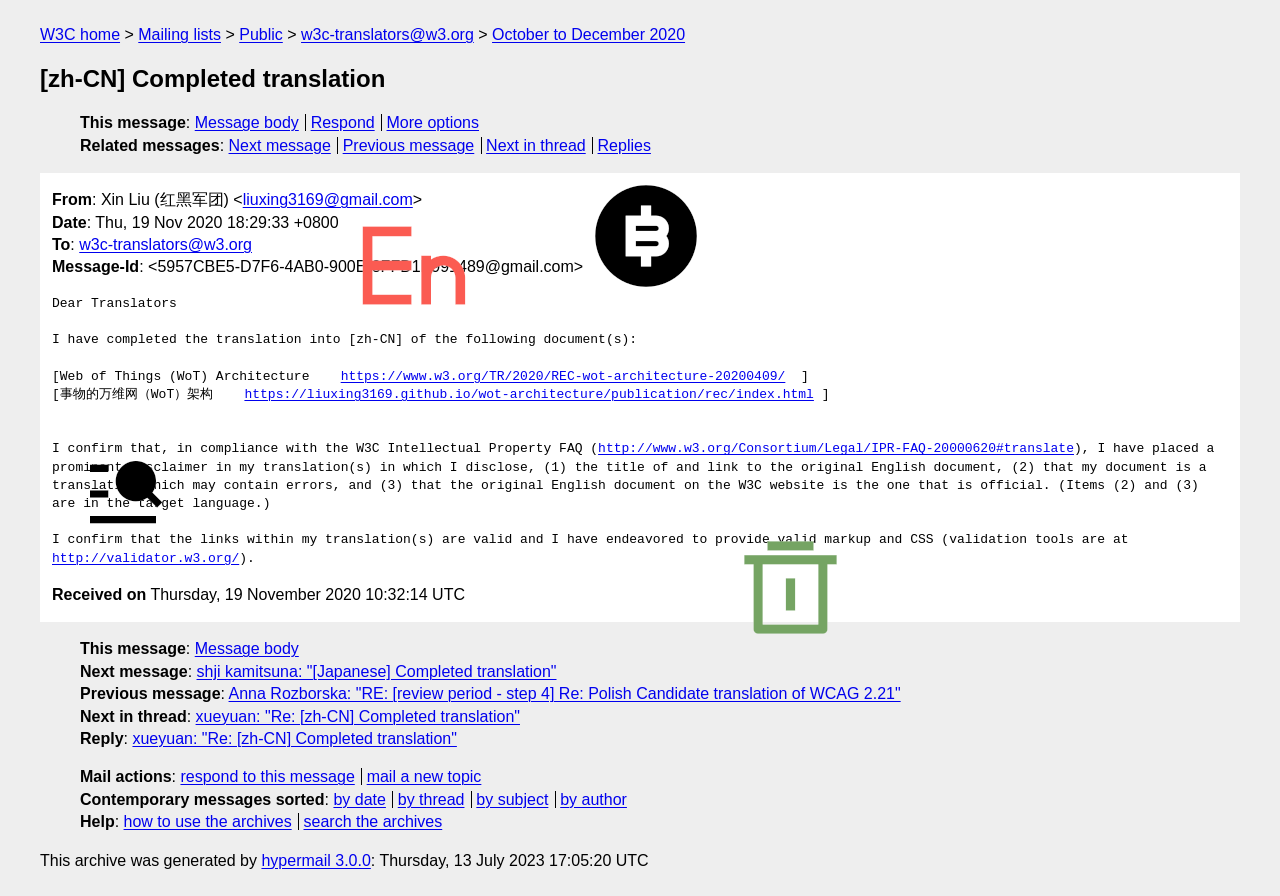 This screenshot has width=1280, height=896. I want to click on delete selected item, so click(790, 587).